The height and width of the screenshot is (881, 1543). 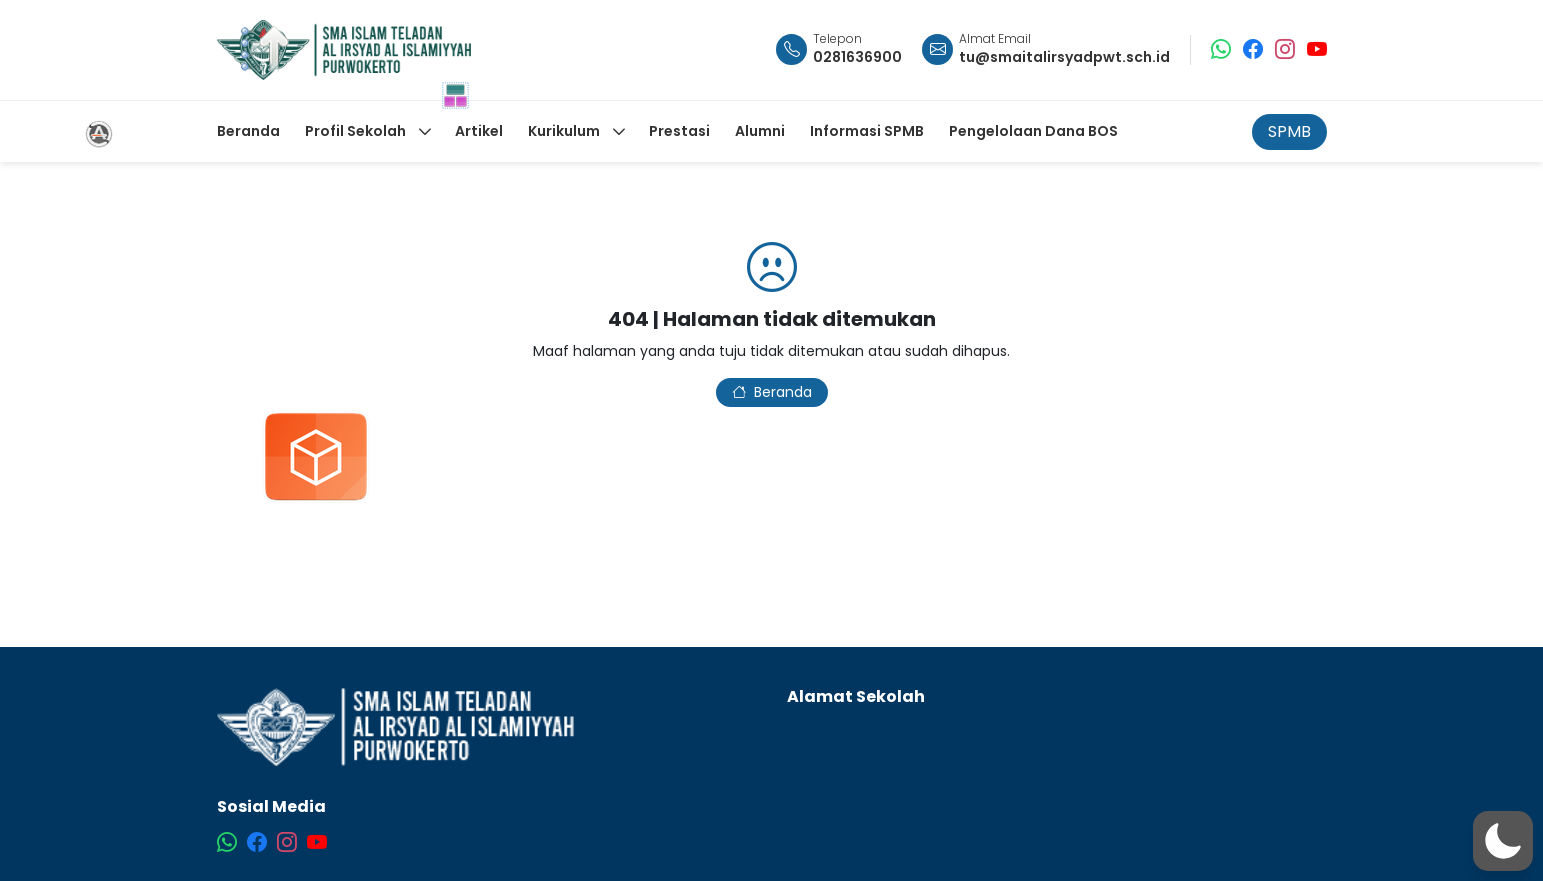 I want to click on select all items in the current view, so click(x=455, y=95).